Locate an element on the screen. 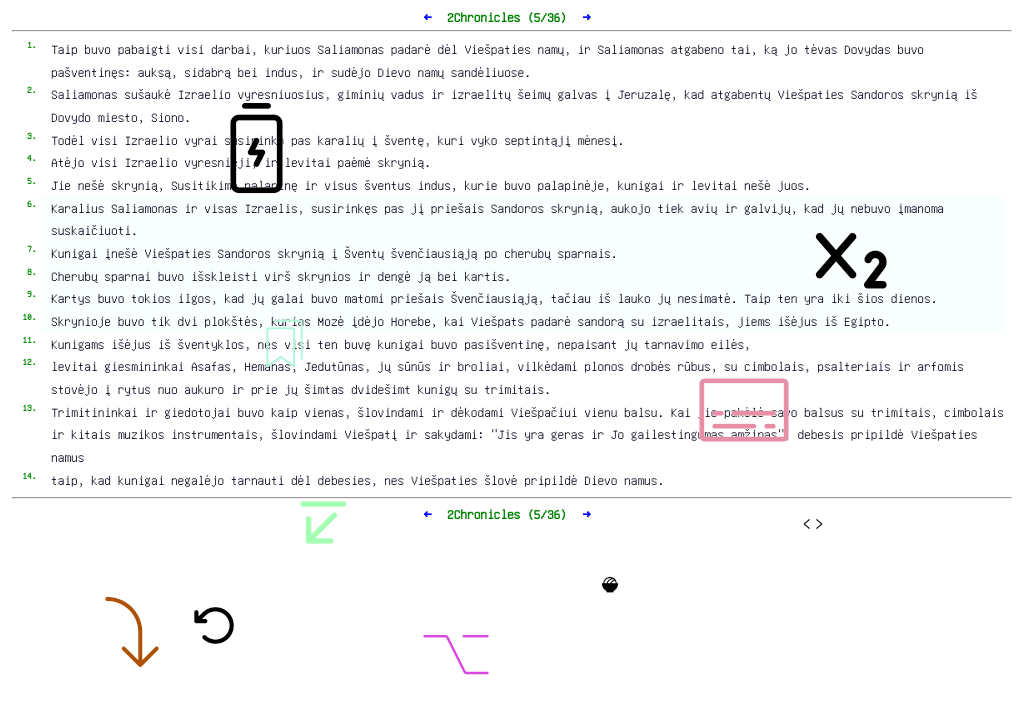  format text as subscript is located at coordinates (847, 259).